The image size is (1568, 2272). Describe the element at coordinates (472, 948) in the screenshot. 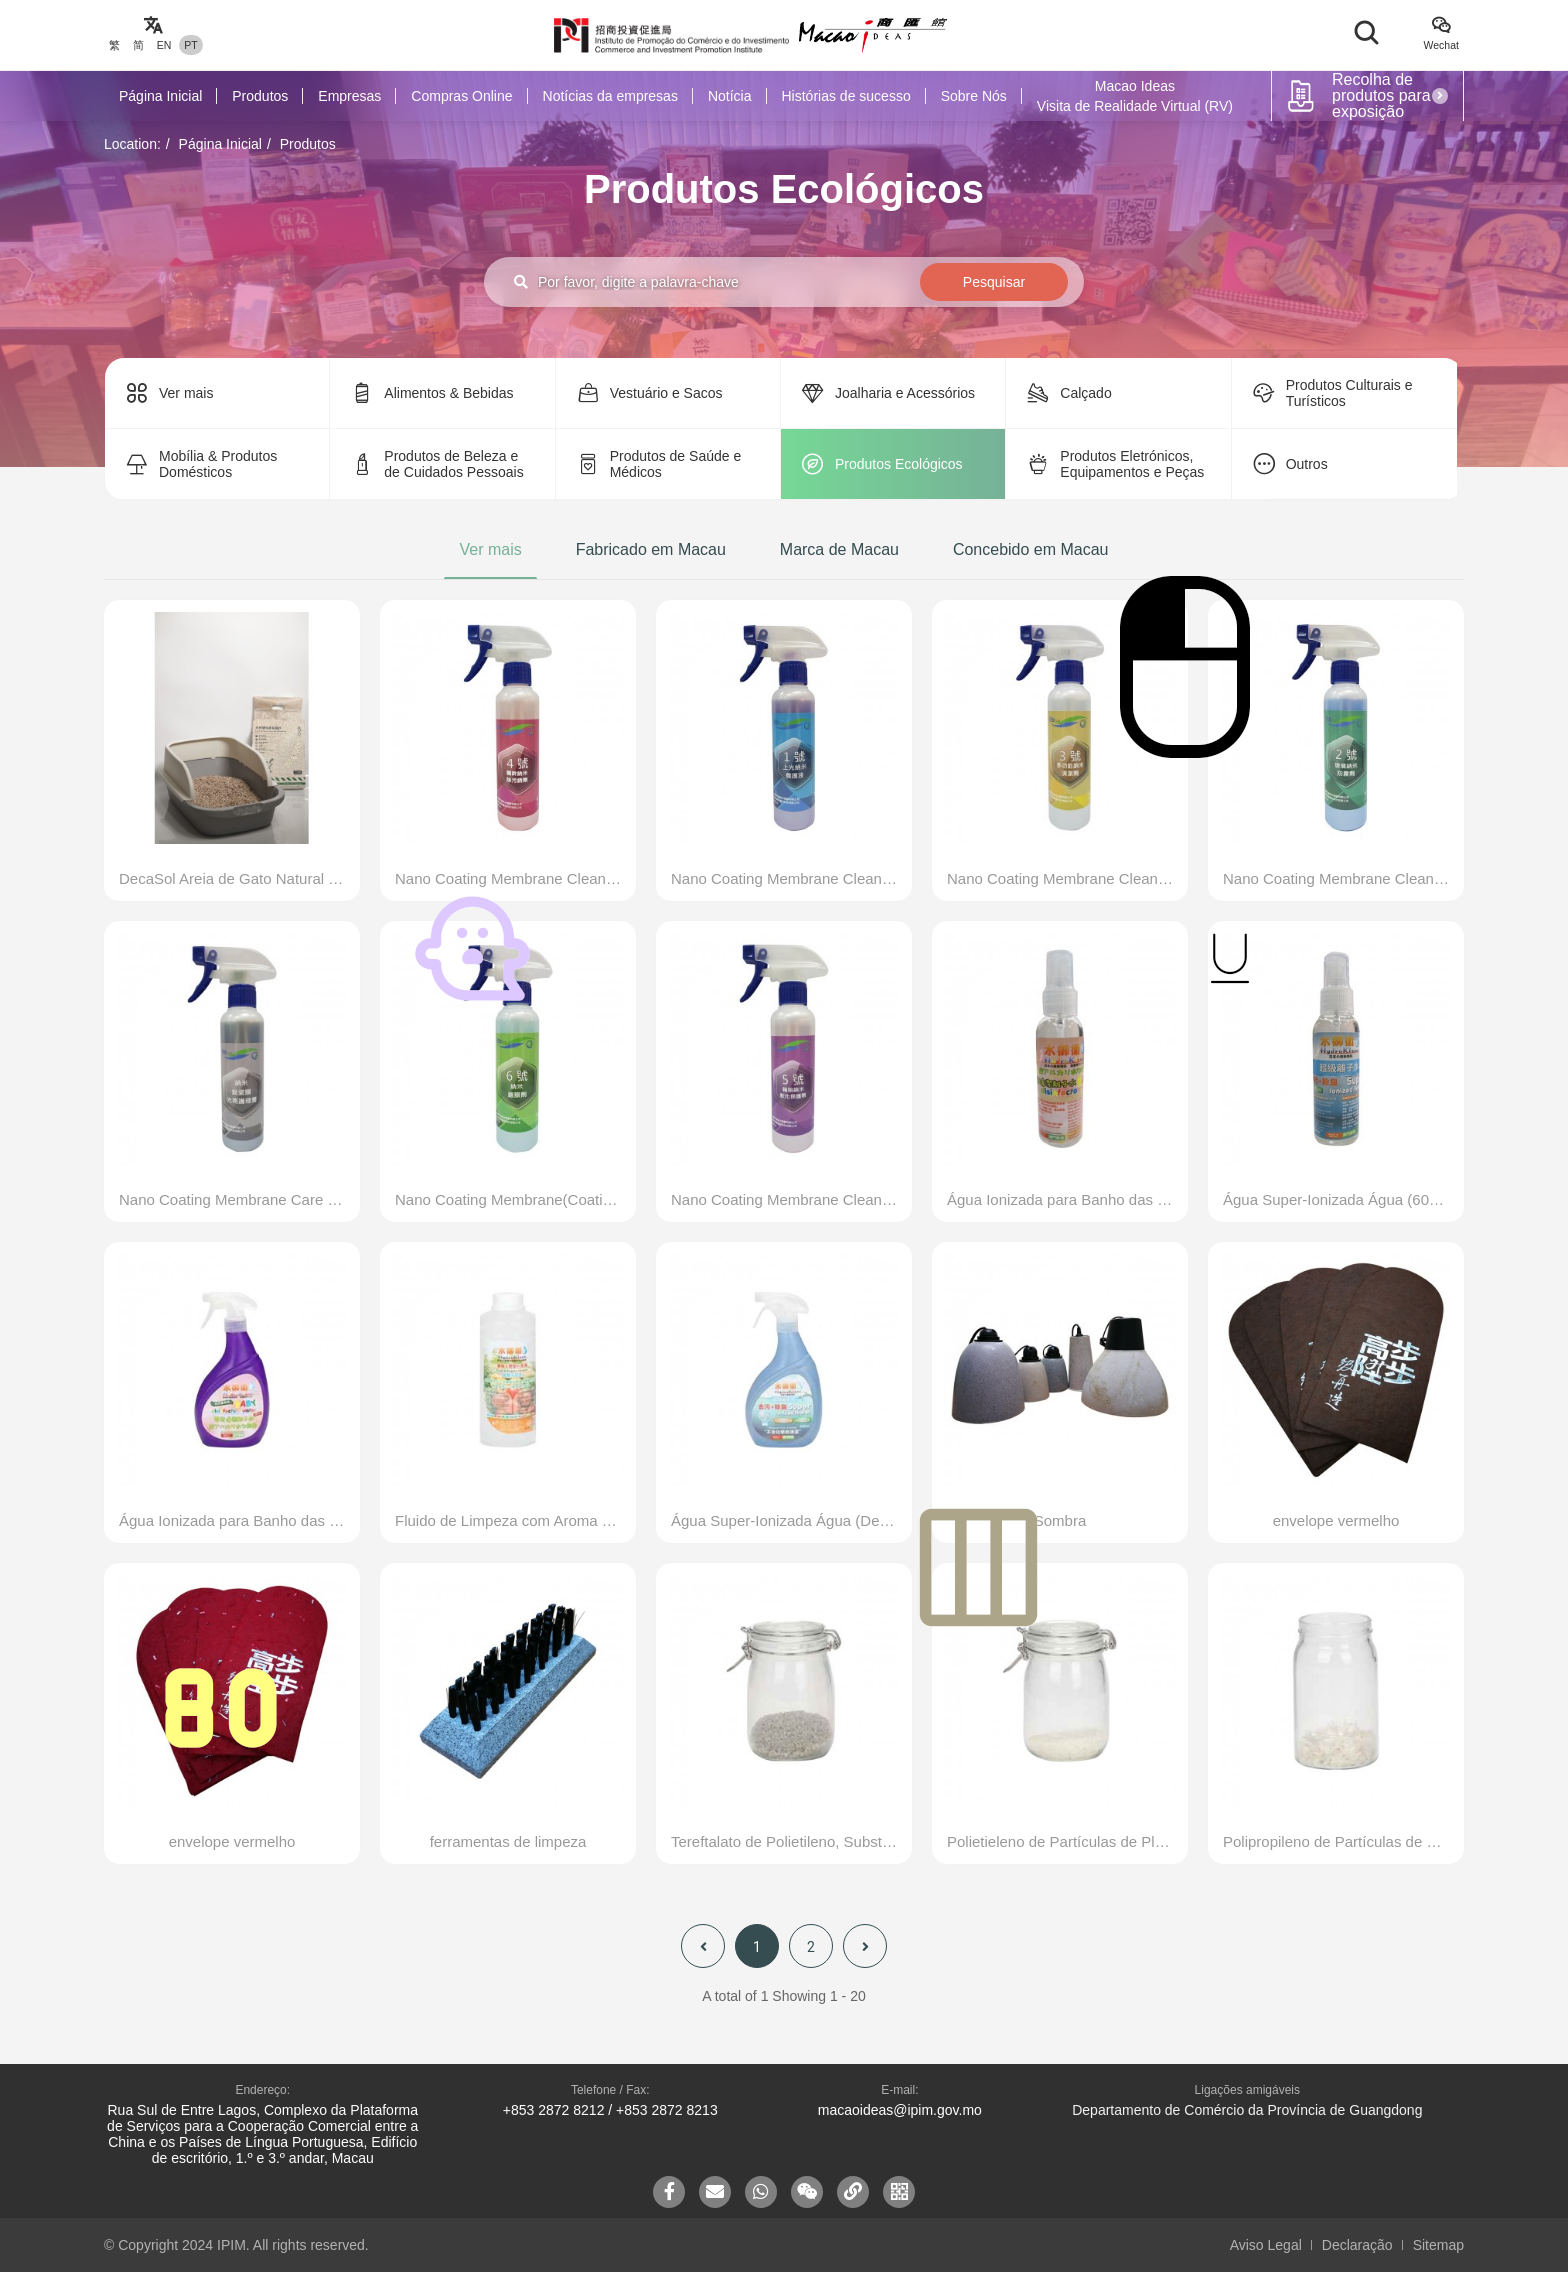

I see `enable ghost mode or incognito browsing` at that location.